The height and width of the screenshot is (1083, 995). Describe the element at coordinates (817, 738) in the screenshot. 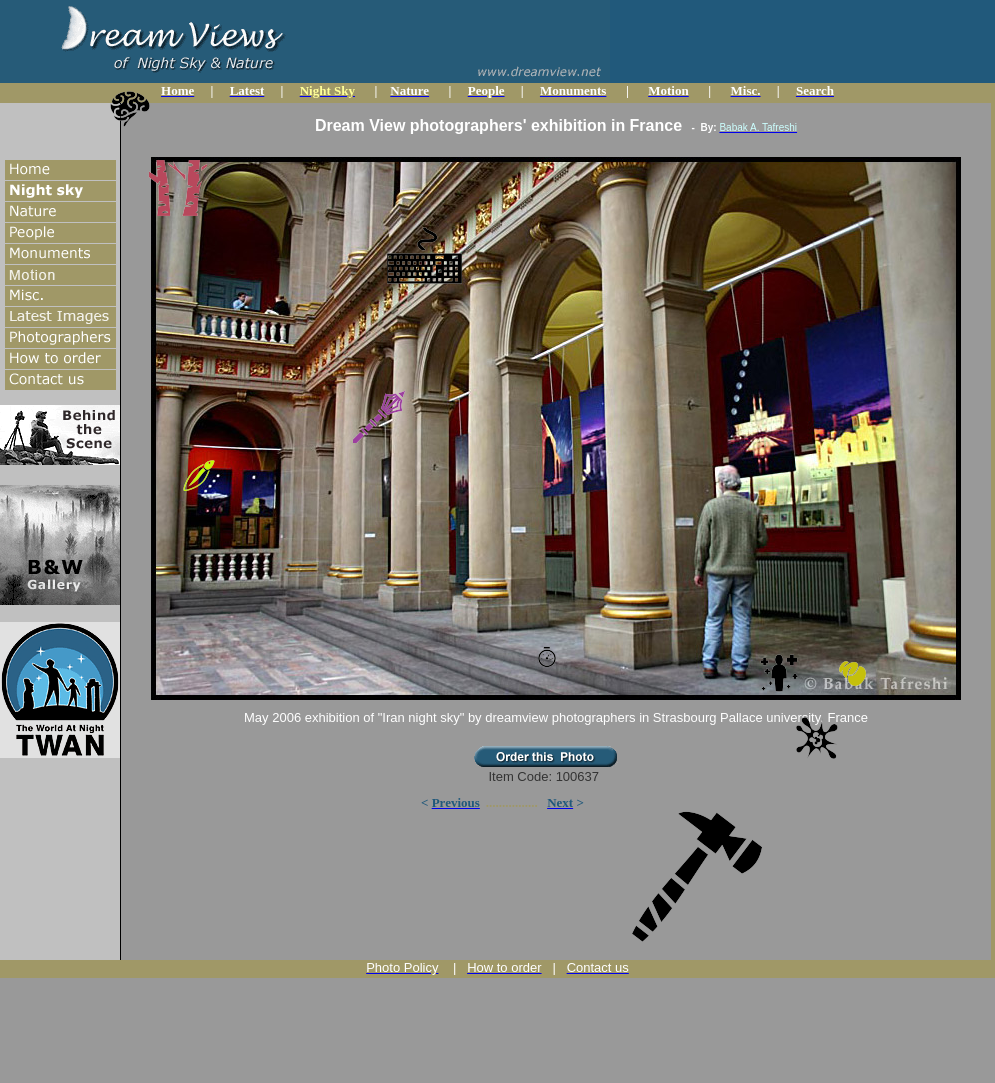

I see `indicates a biological or molecular element in a game` at that location.